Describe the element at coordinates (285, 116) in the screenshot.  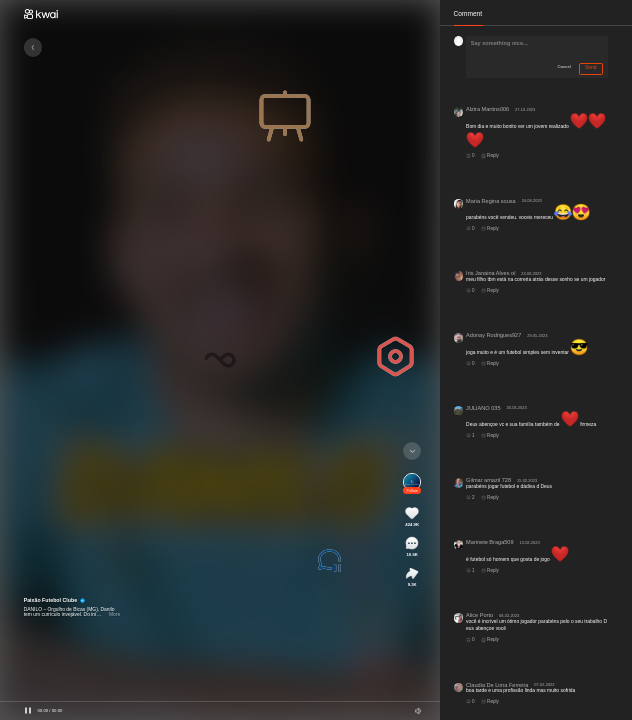
I see `open presentation or slideshow mode` at that location.